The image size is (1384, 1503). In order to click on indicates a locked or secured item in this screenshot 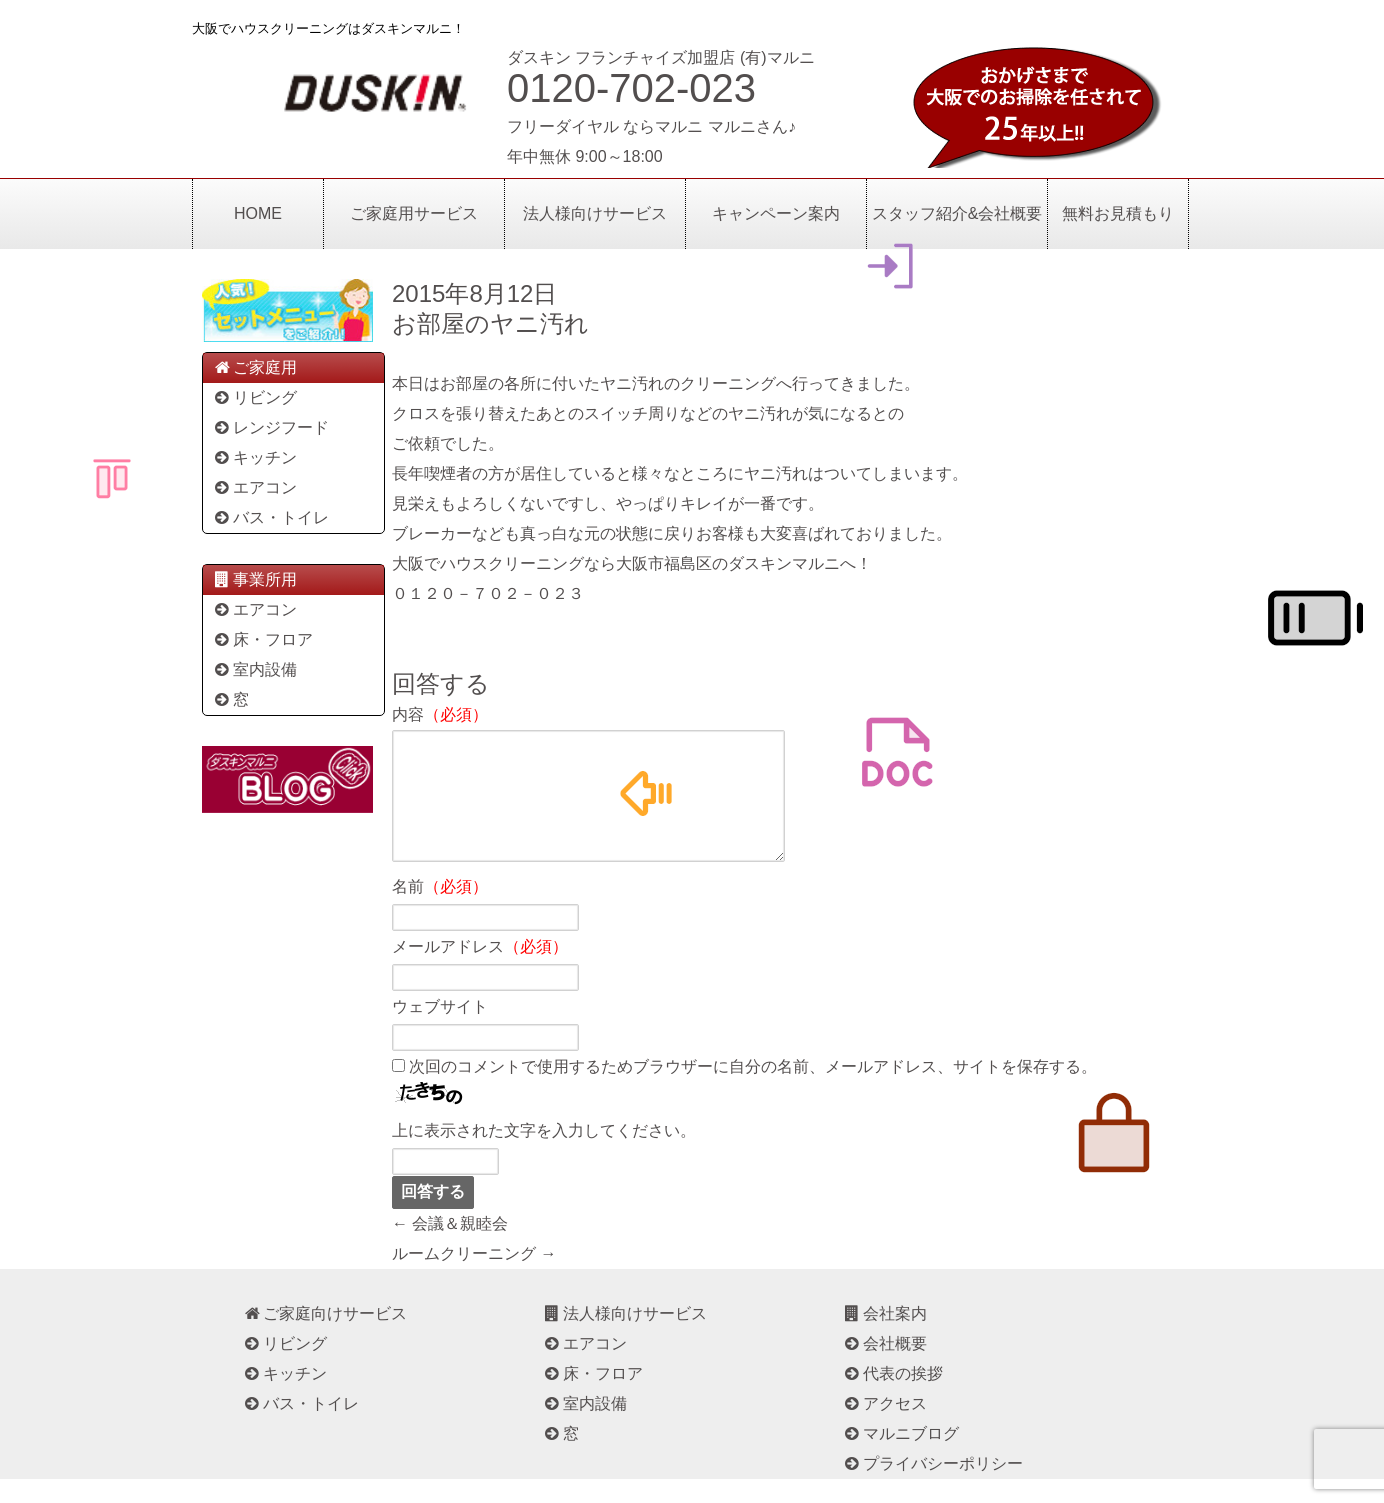, I will do `click(1114, 1137)`.